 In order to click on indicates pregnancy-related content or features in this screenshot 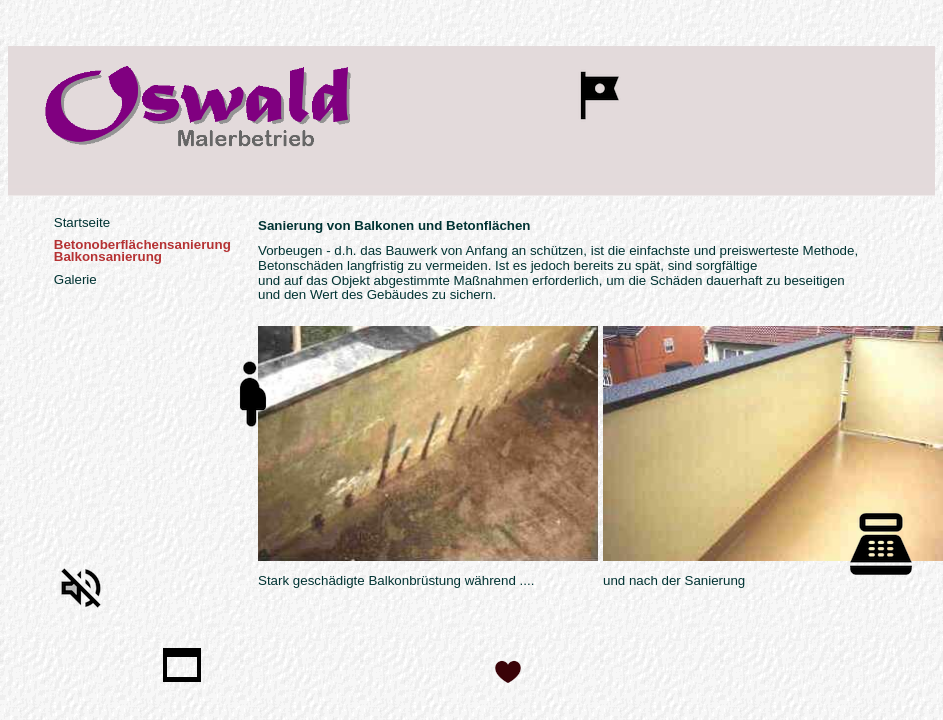, I will do `click(253, 394)`.